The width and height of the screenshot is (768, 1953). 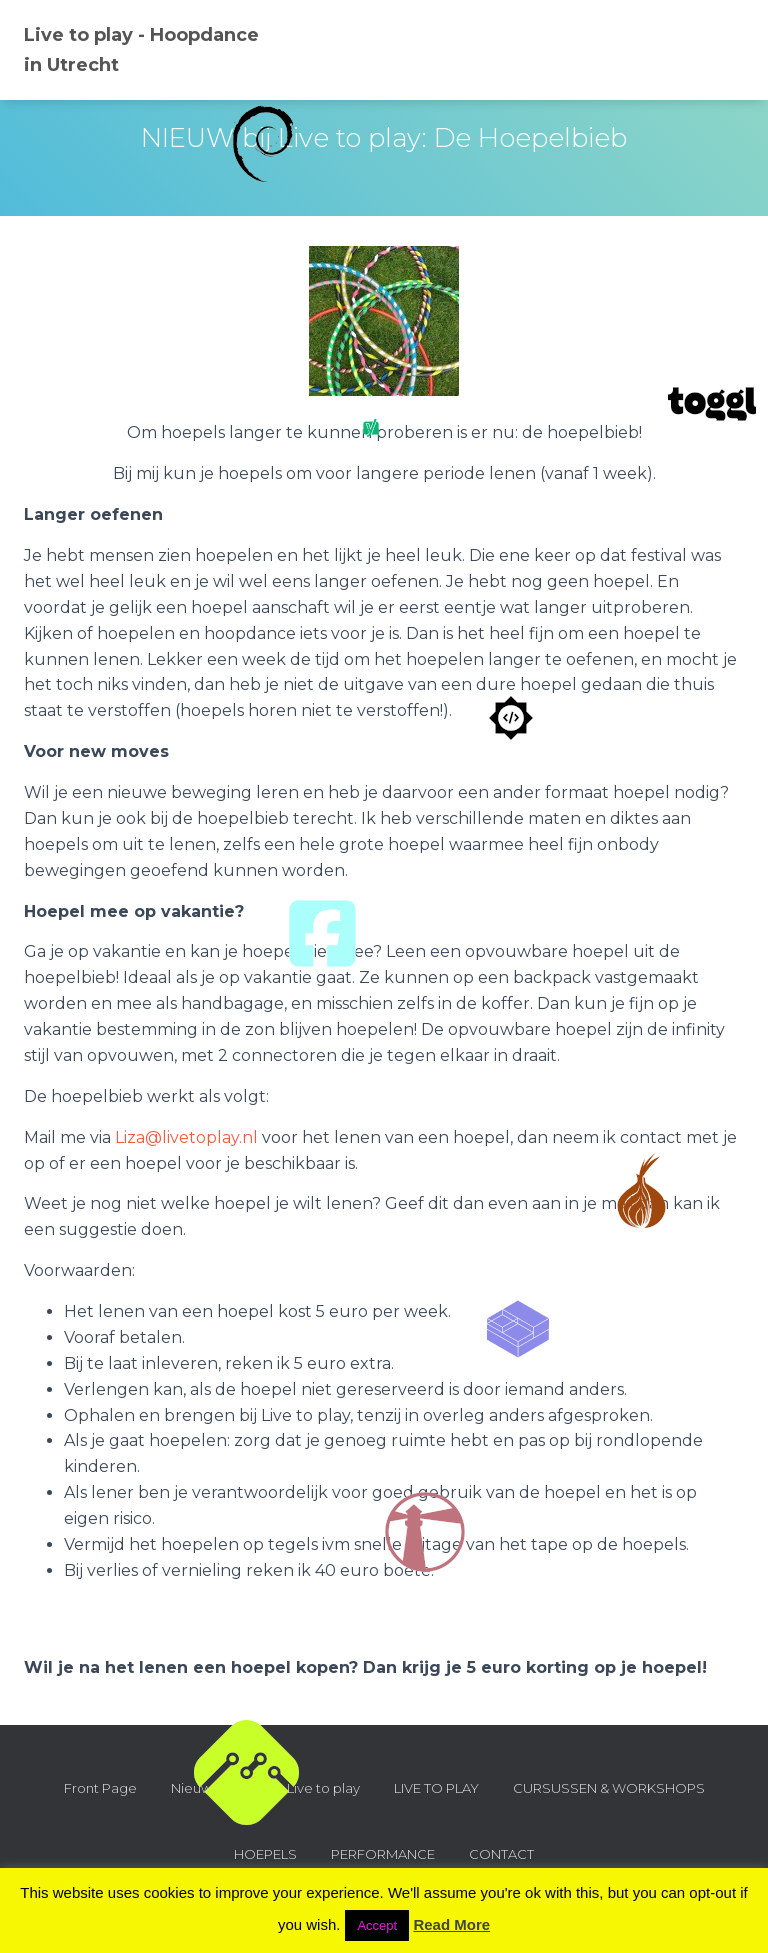 I want to click on launch the Tor browser for anonymous browsing, so click(x=641, y=1190).